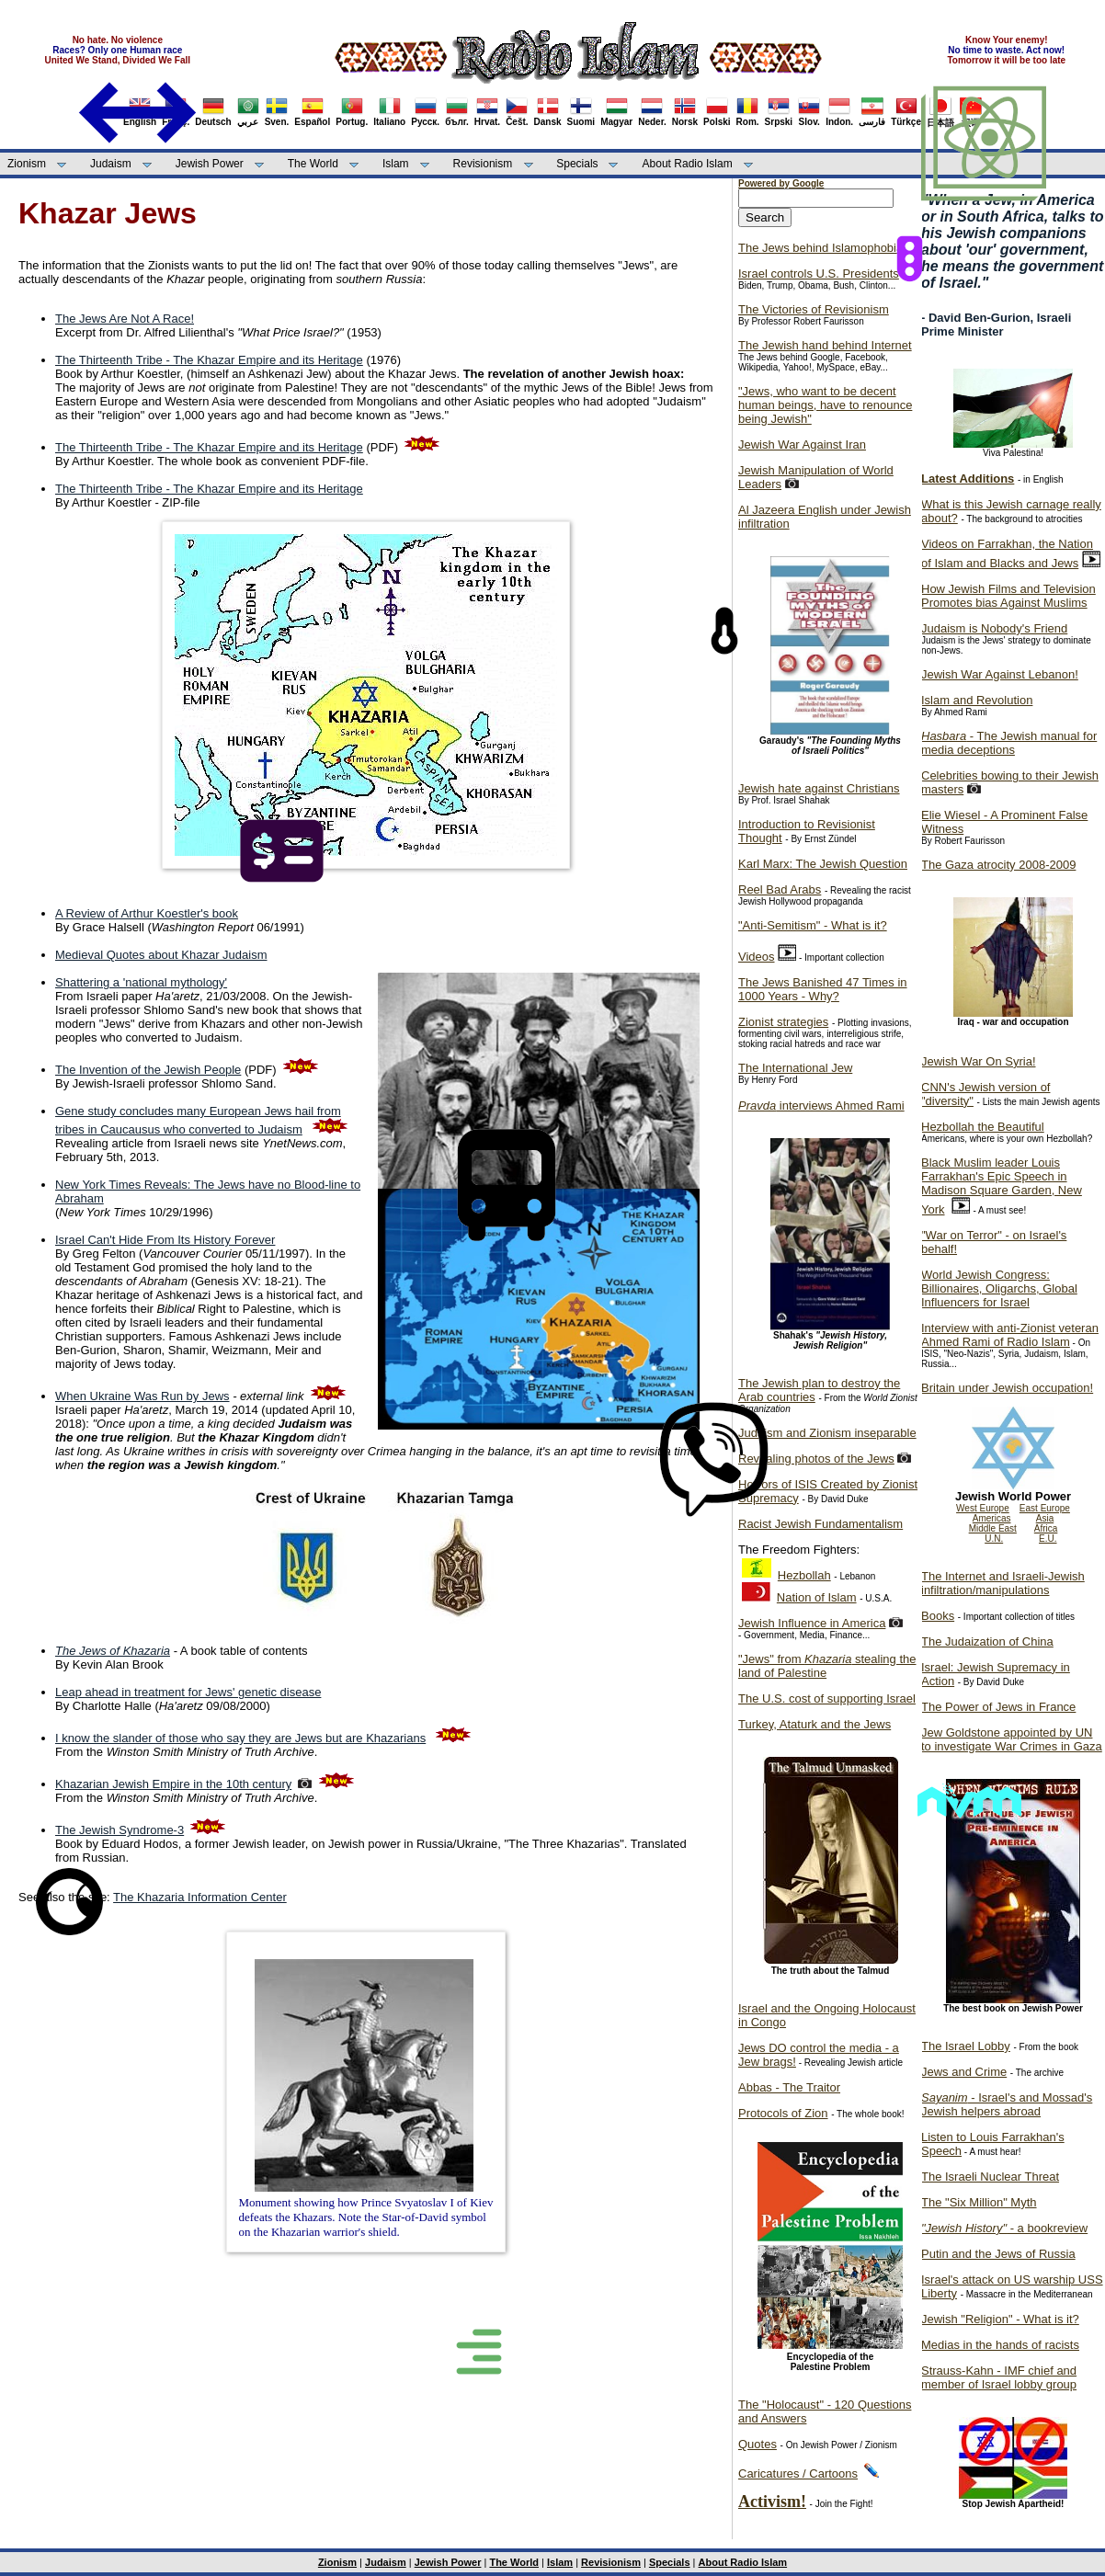 The height and width of the screenshot is (2576, 1105). Describe the element at coordinates (909, 258) in the screenshot. I see `traffic or navigation status indicator` at that location.